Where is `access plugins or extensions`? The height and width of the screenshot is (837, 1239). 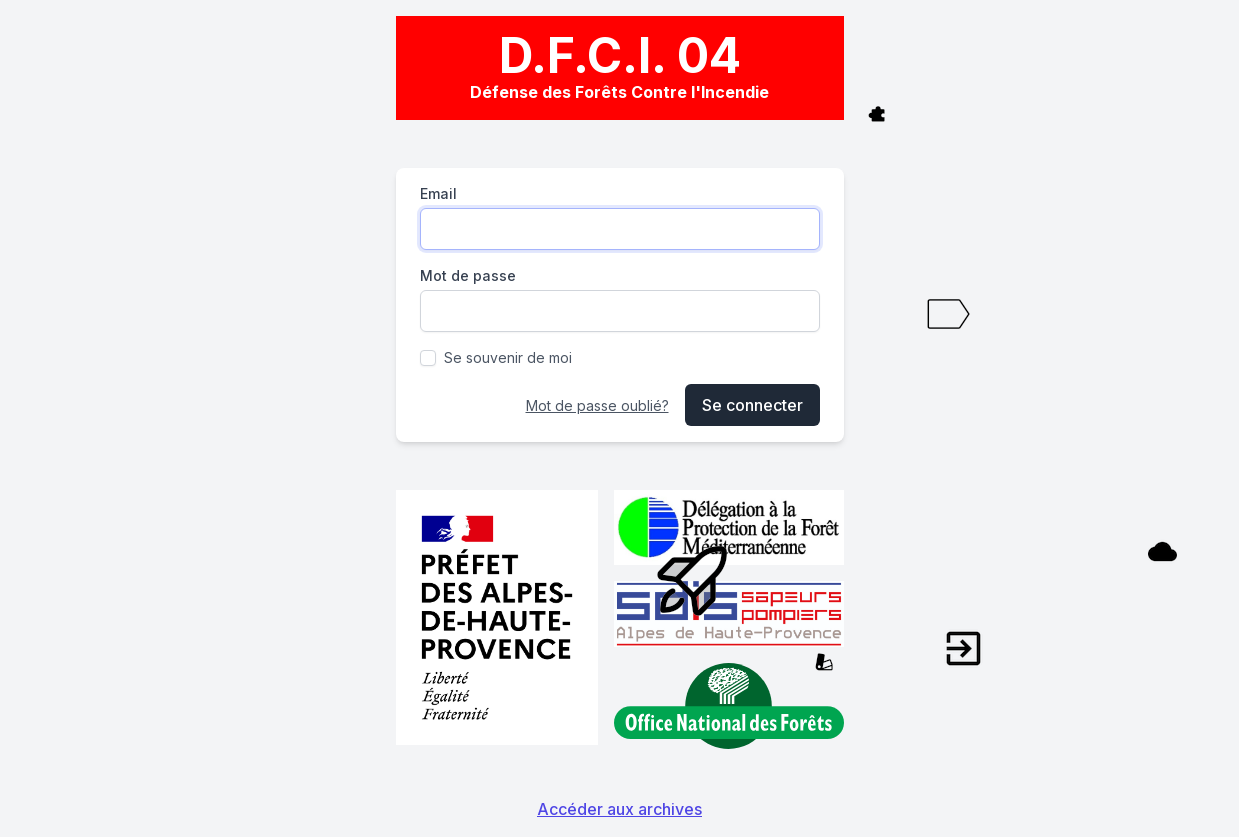
access plugins or extensions is located at coordinates (877, 114).